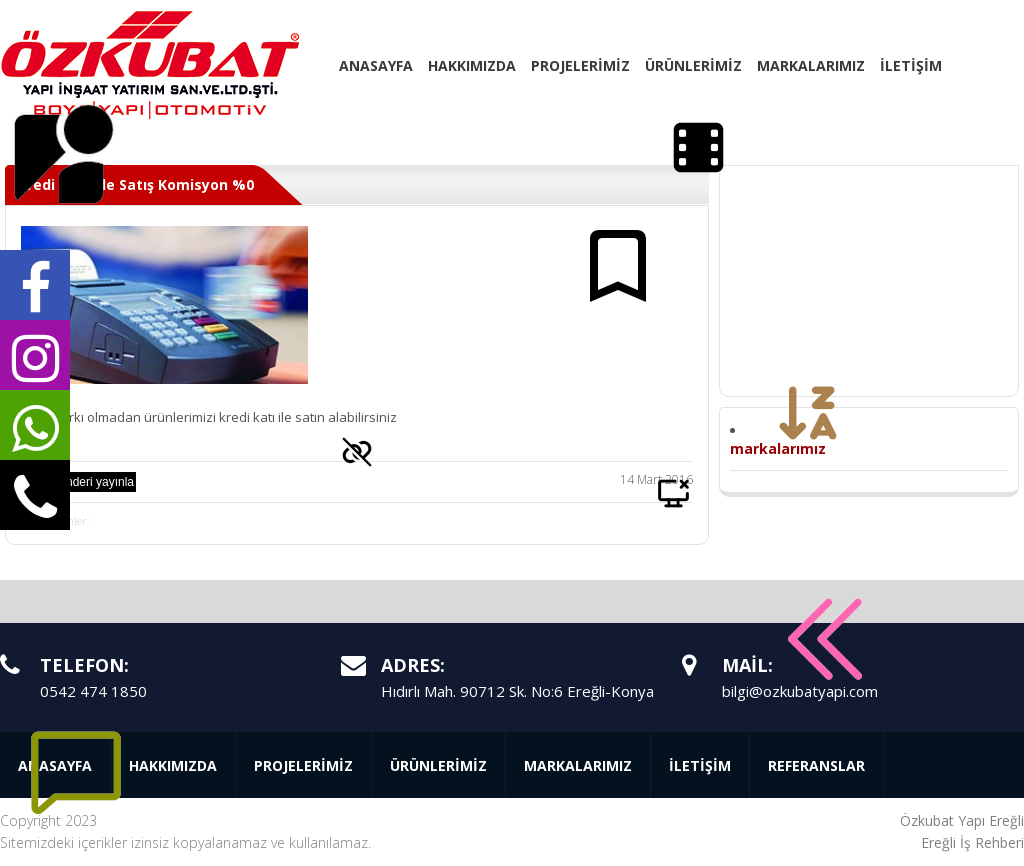 This screenshot has width=1024, height=866. What do you see at coordinates (618, 266) in the screenshot?
I see `bookmark this item` at bounding box center [618, 266].